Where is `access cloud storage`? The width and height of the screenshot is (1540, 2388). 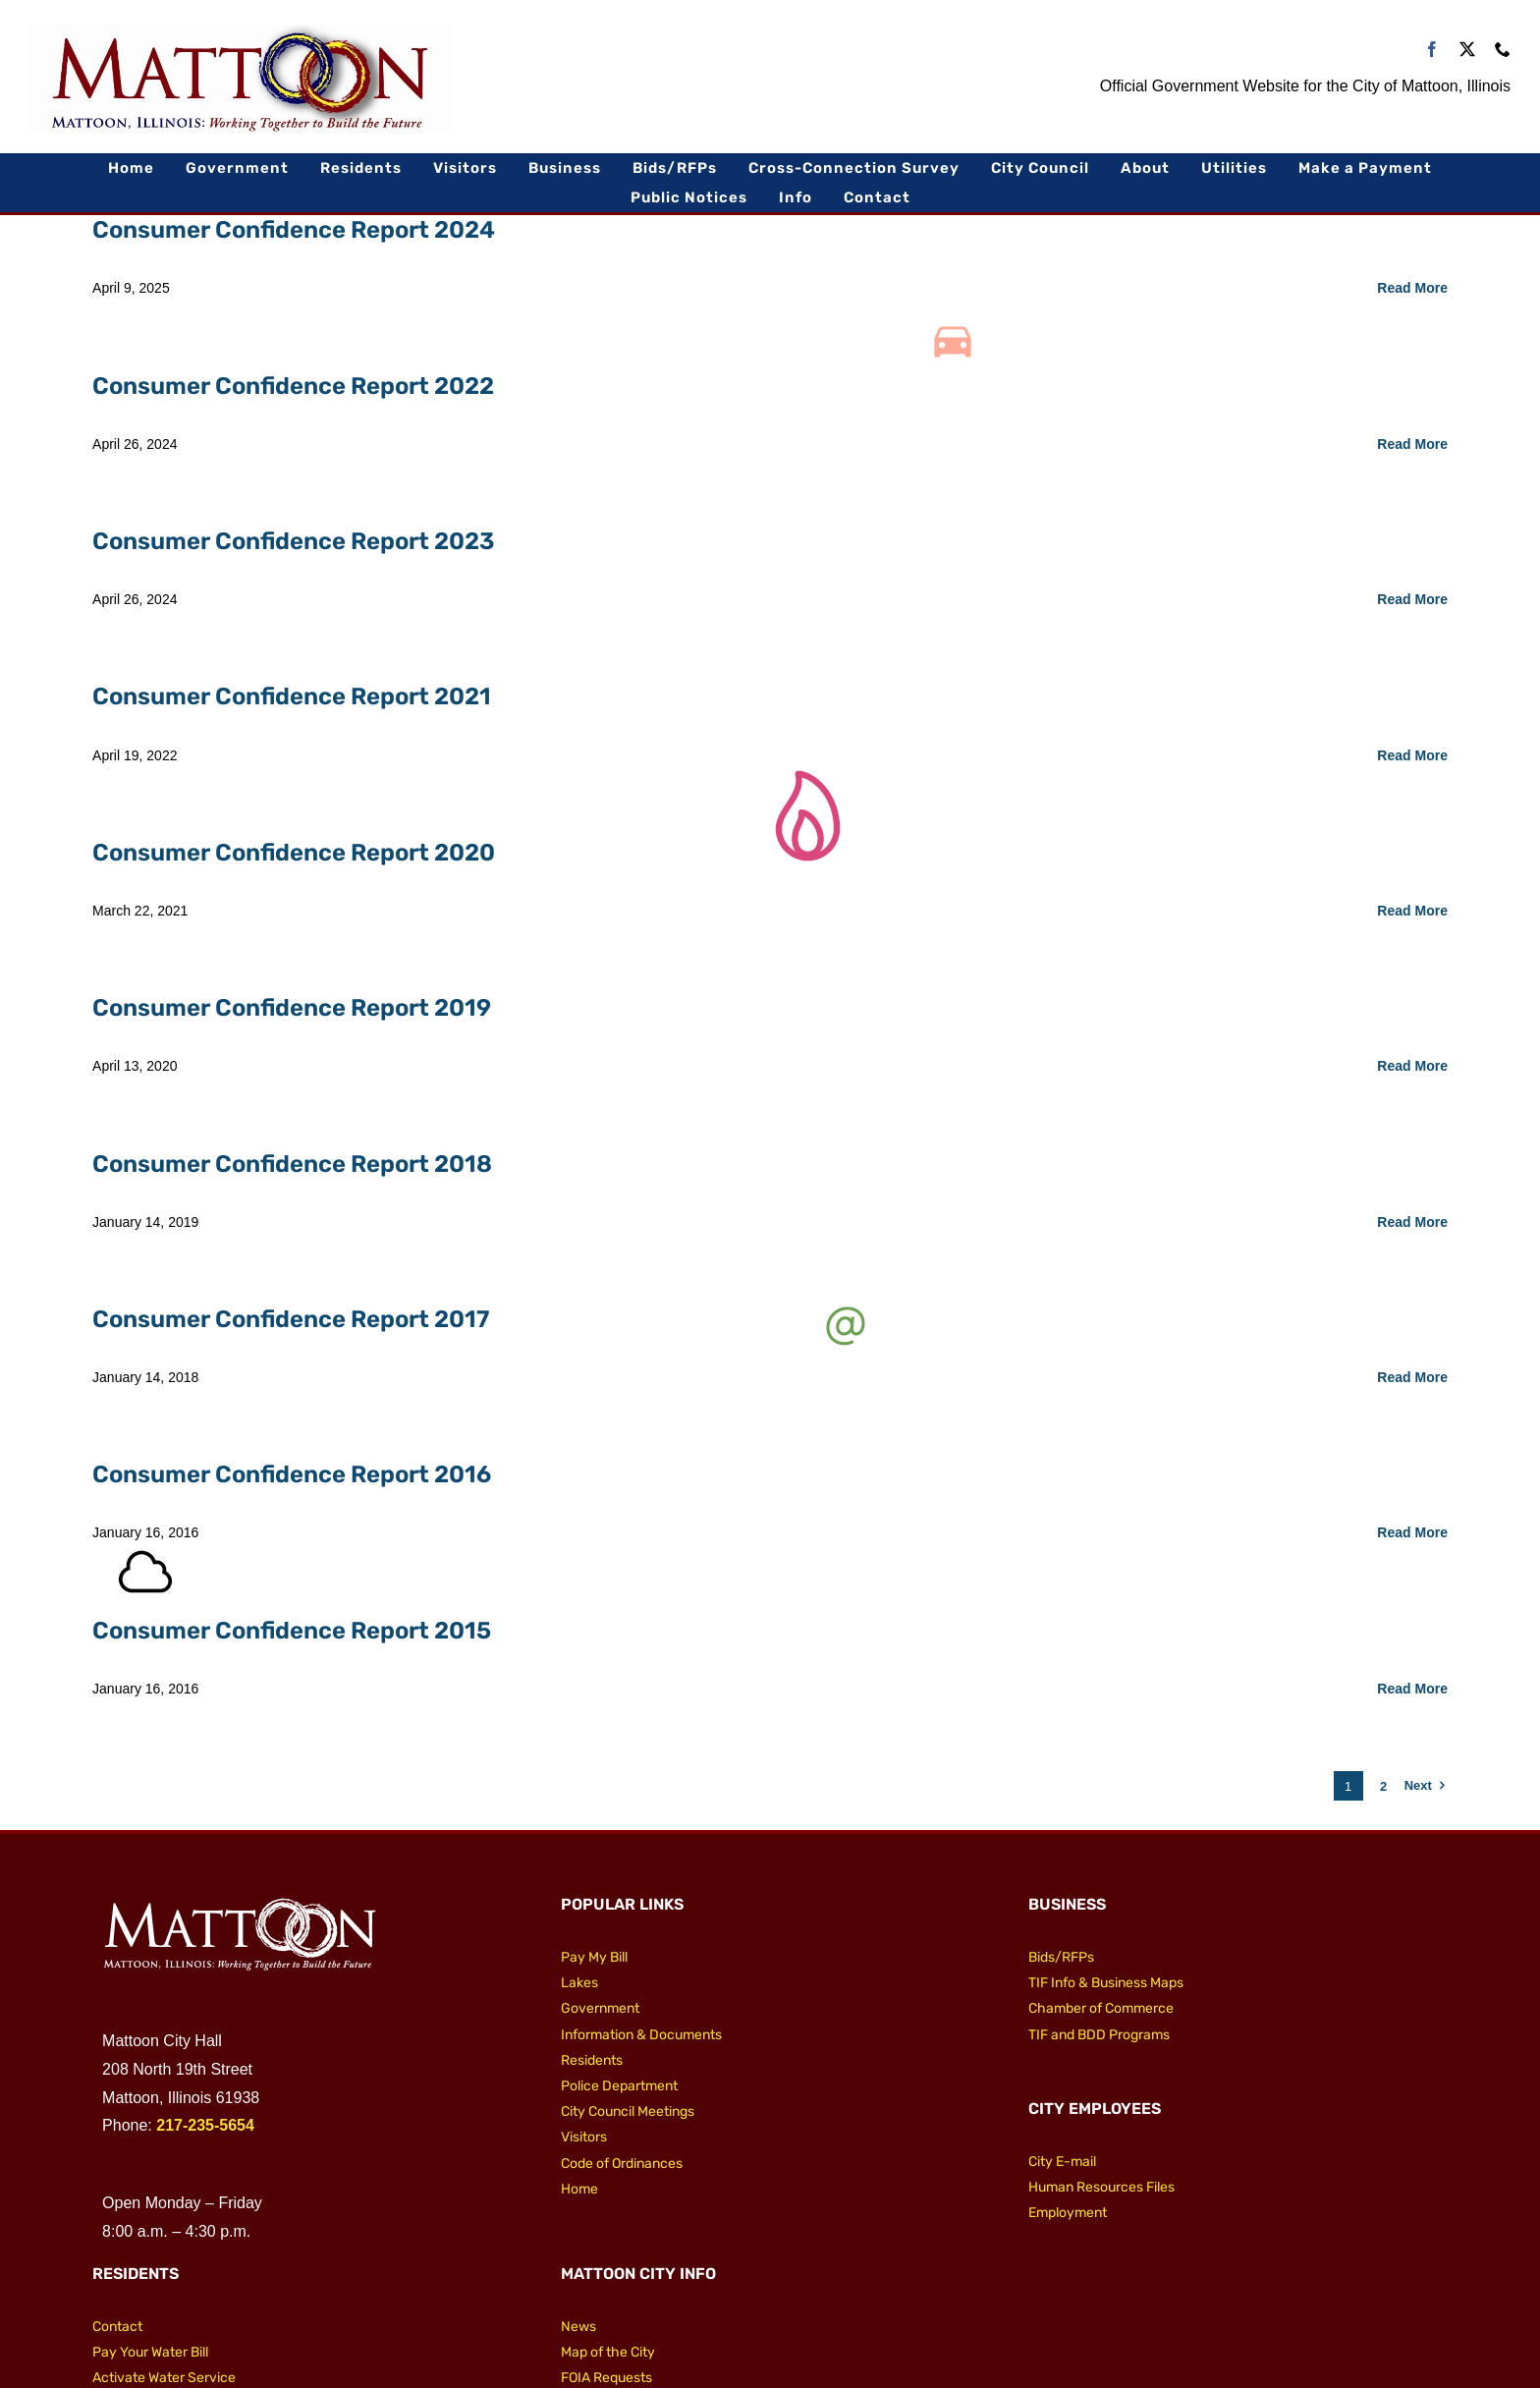
access cloud storage is located at coordinates (145, 1572).